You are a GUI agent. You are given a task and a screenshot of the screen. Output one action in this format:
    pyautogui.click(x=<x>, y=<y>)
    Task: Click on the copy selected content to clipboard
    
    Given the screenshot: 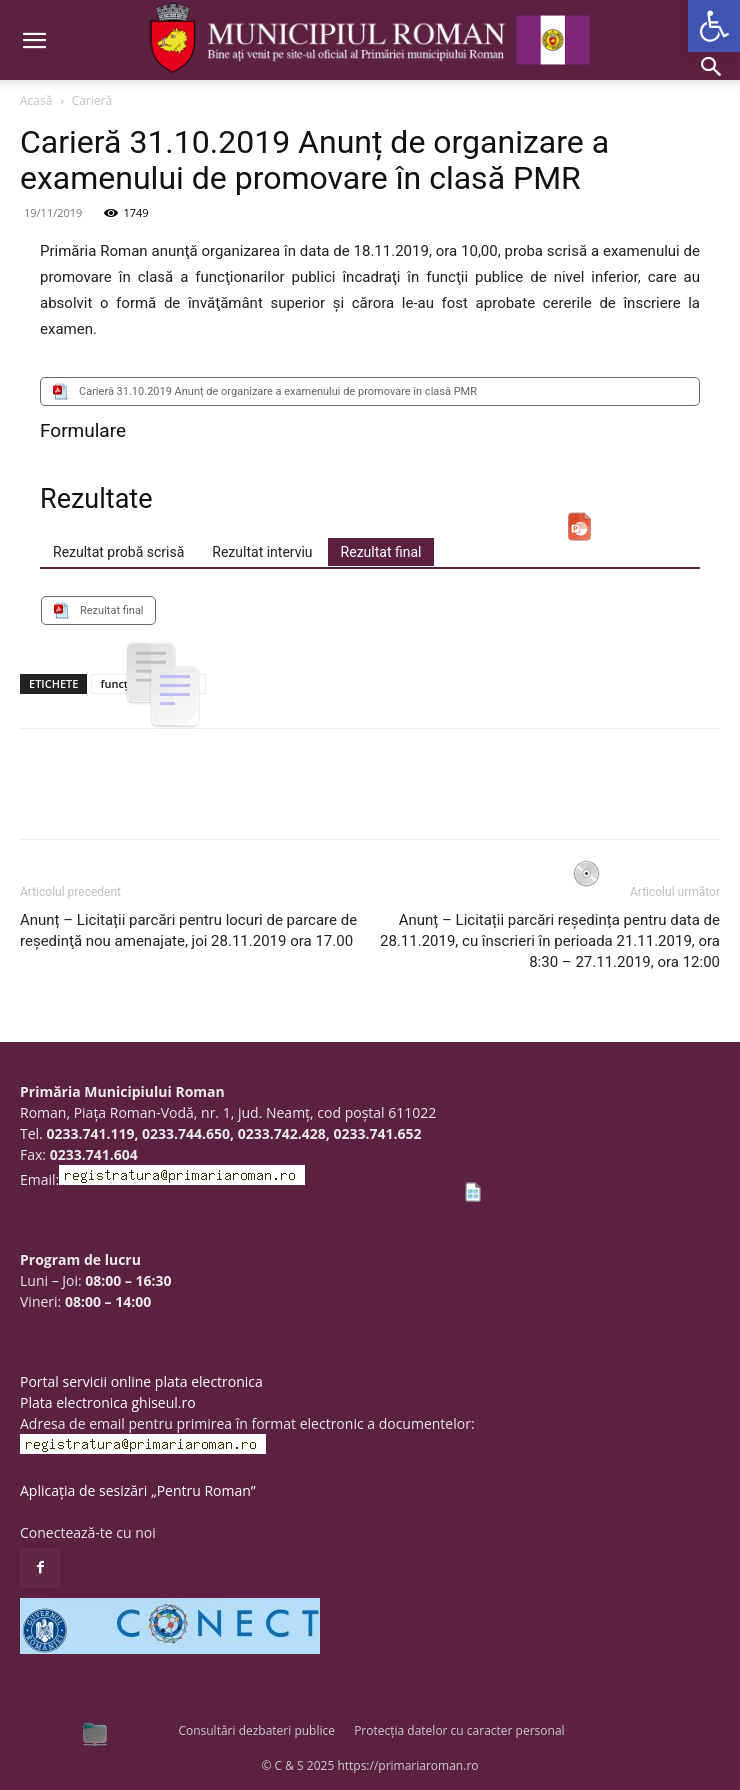 What is the action you would take?
    pyautogui.click(x=163, y=684)
    